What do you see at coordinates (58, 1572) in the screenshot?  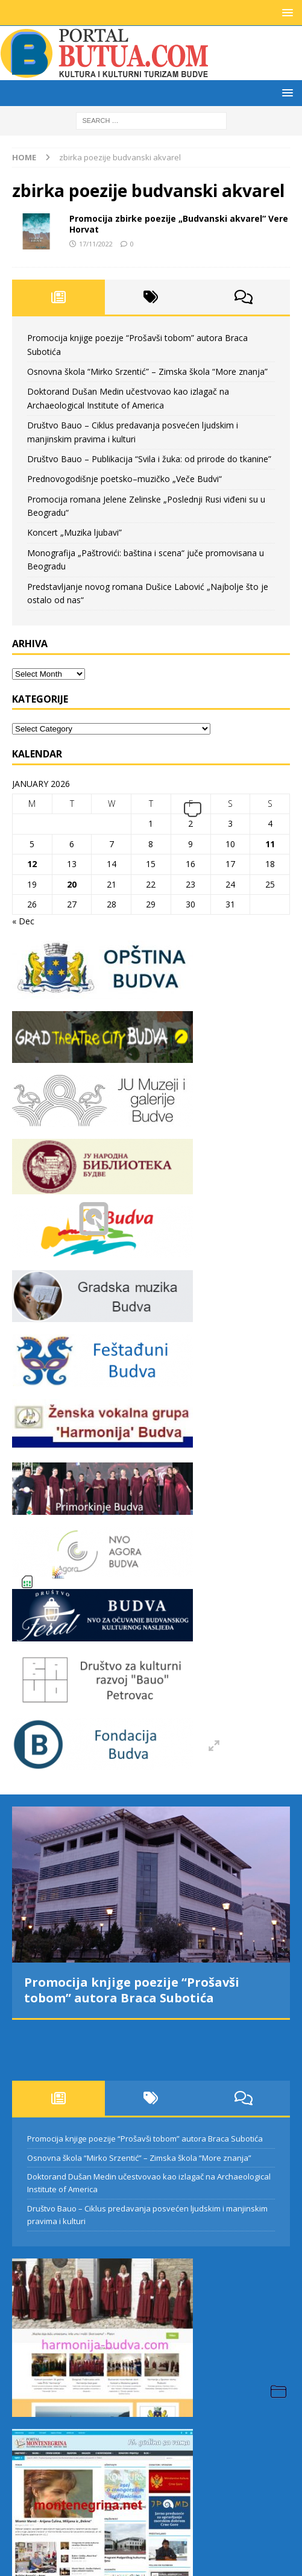 I see `customize desktop theme and appearance` at bounding box center [58, 1572].